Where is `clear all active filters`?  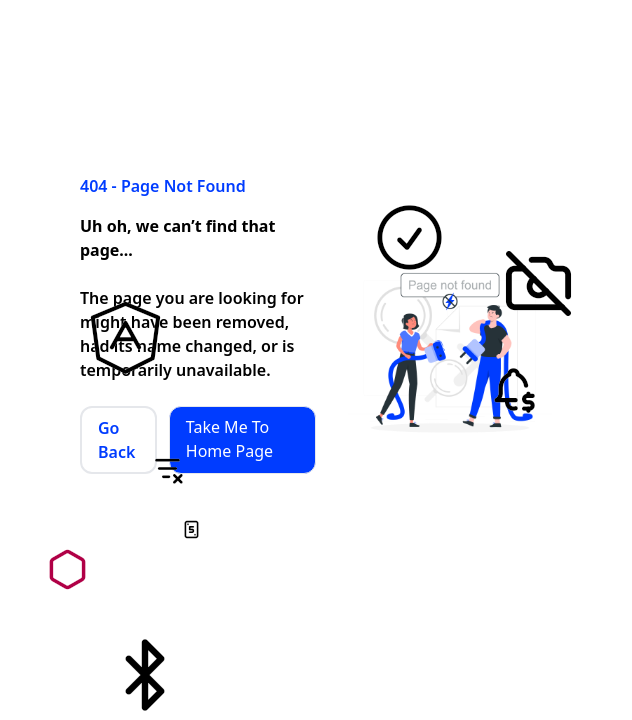 clear all active filters is located at coordinates (167, 468).